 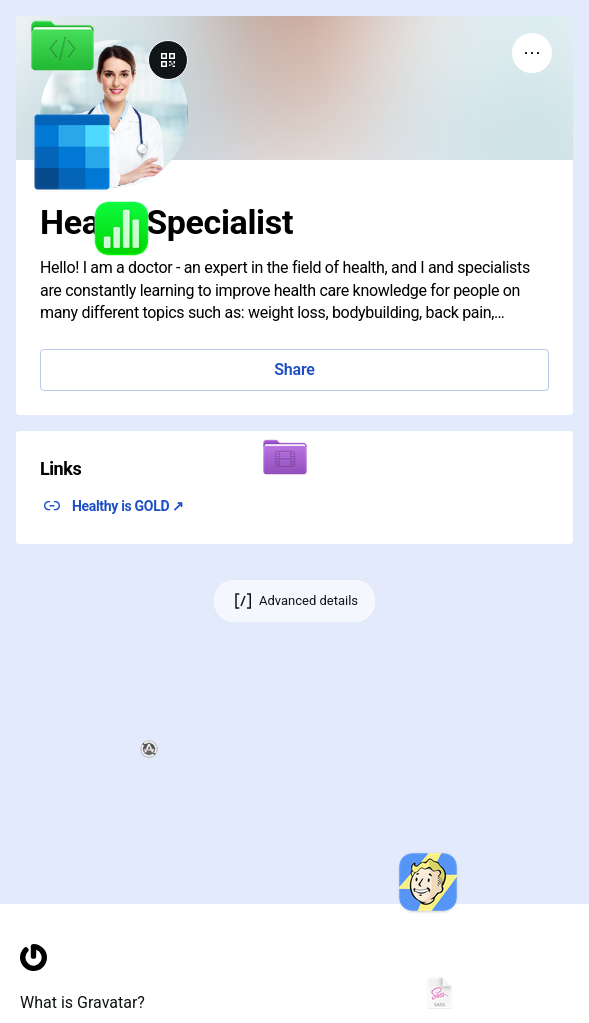 I want to click on launch Fallout 4 game, so click(x=428, y=882).